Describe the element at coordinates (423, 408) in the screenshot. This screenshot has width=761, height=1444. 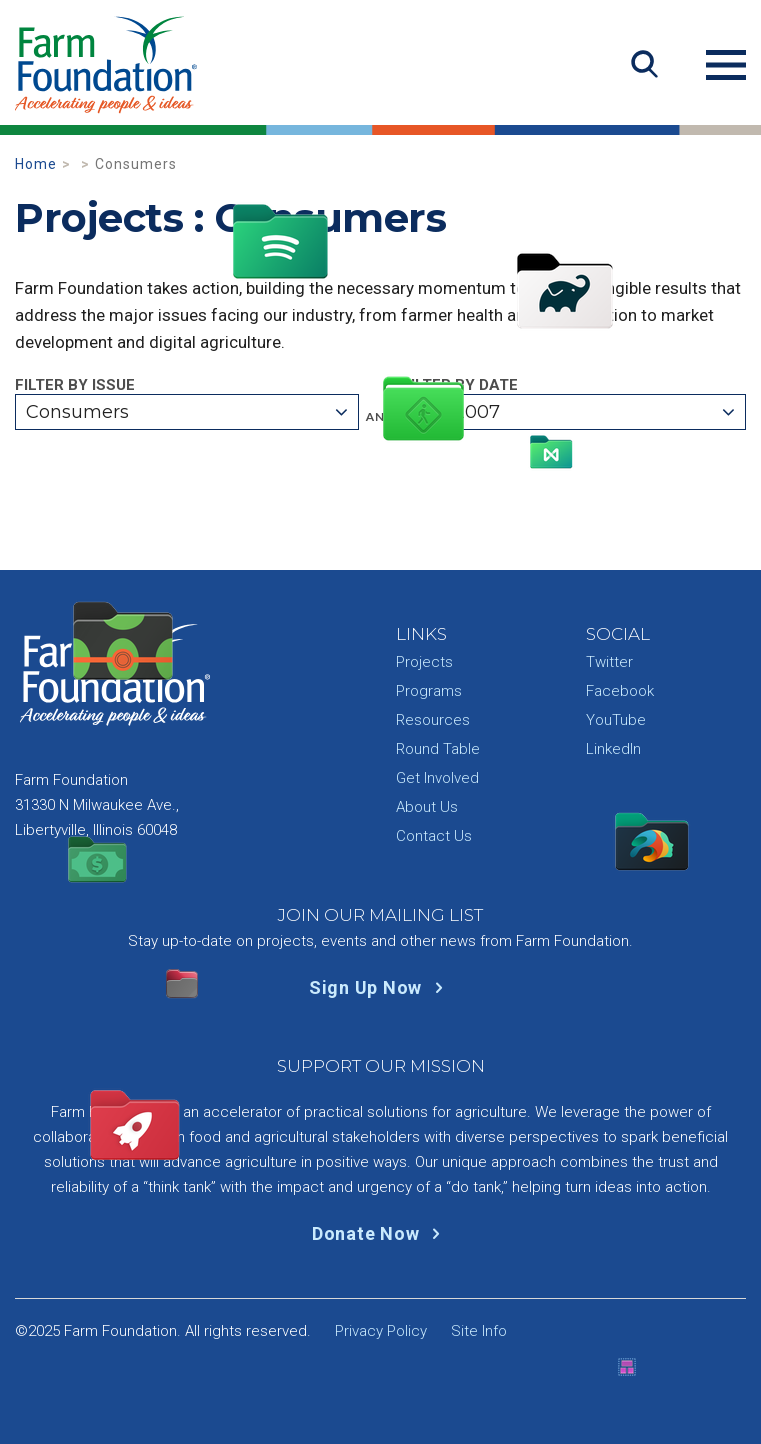
I see `access public or shared folder` at that location.